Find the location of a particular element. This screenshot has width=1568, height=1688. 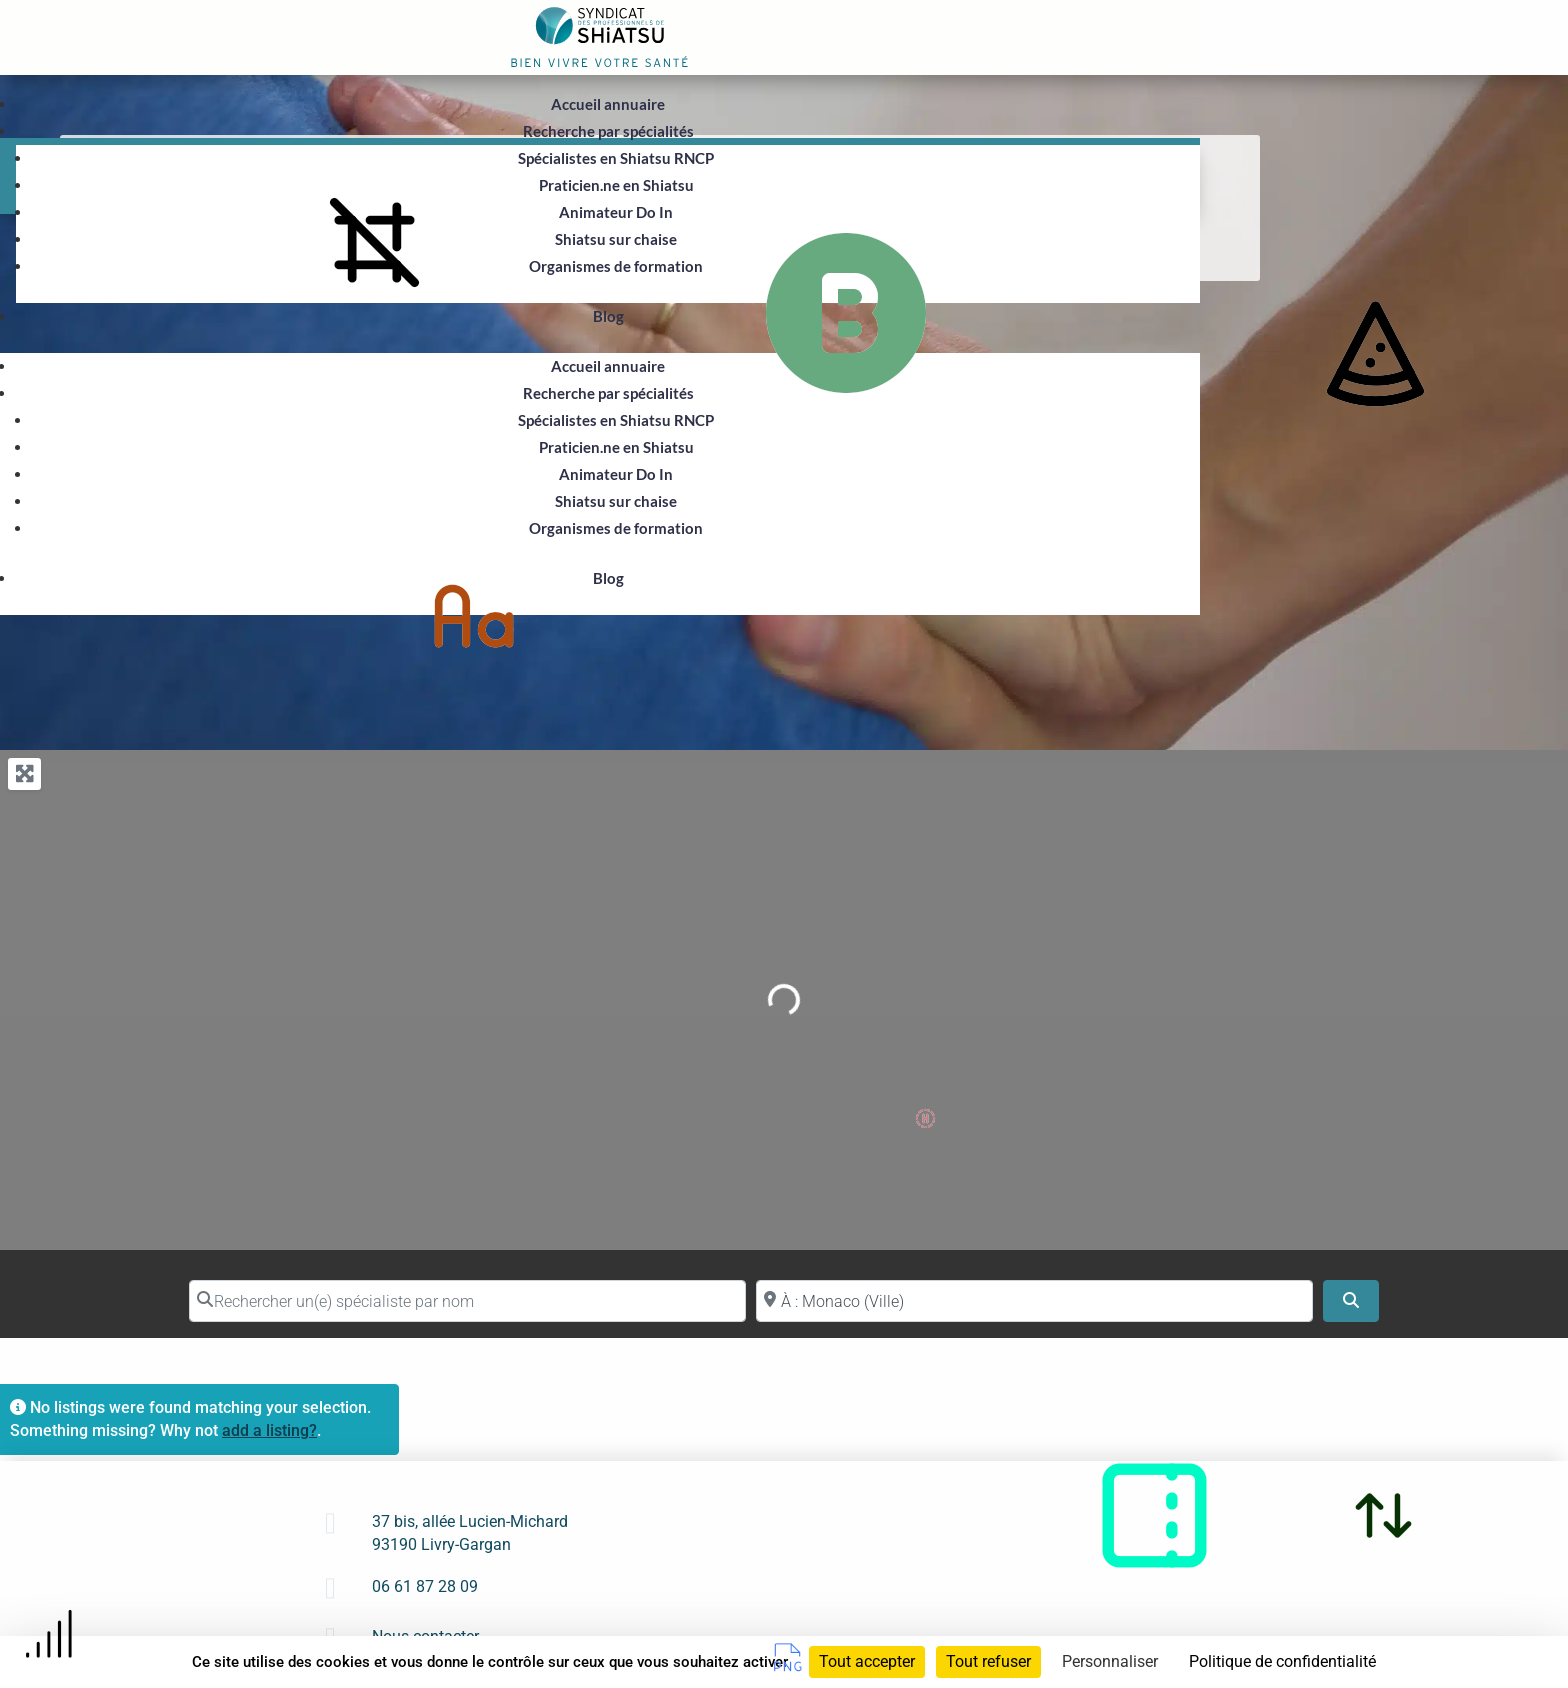

browse food delivery options is located at coordinates (1375, 352).